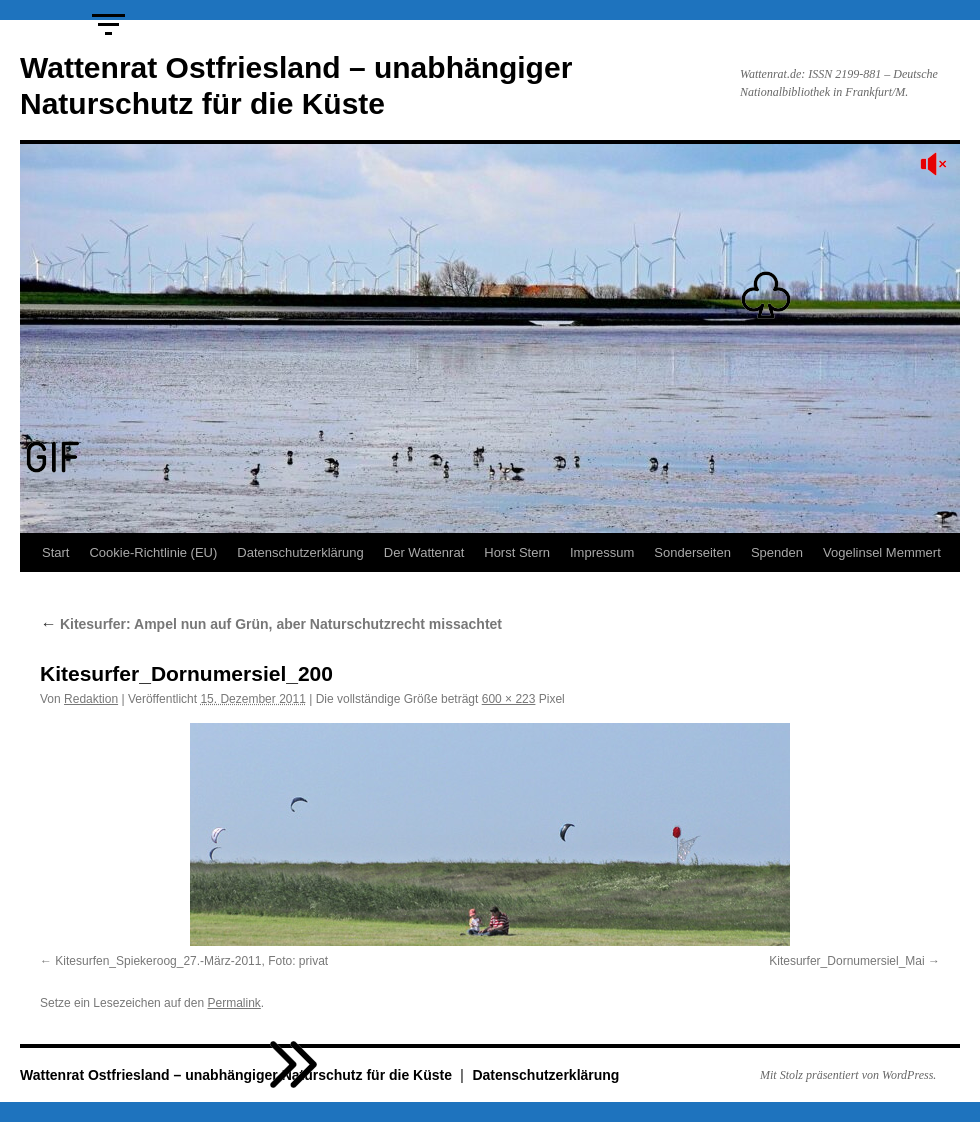 This screenshot has height=1122, width=980. I want to click on mute audio, so click(933, 164).